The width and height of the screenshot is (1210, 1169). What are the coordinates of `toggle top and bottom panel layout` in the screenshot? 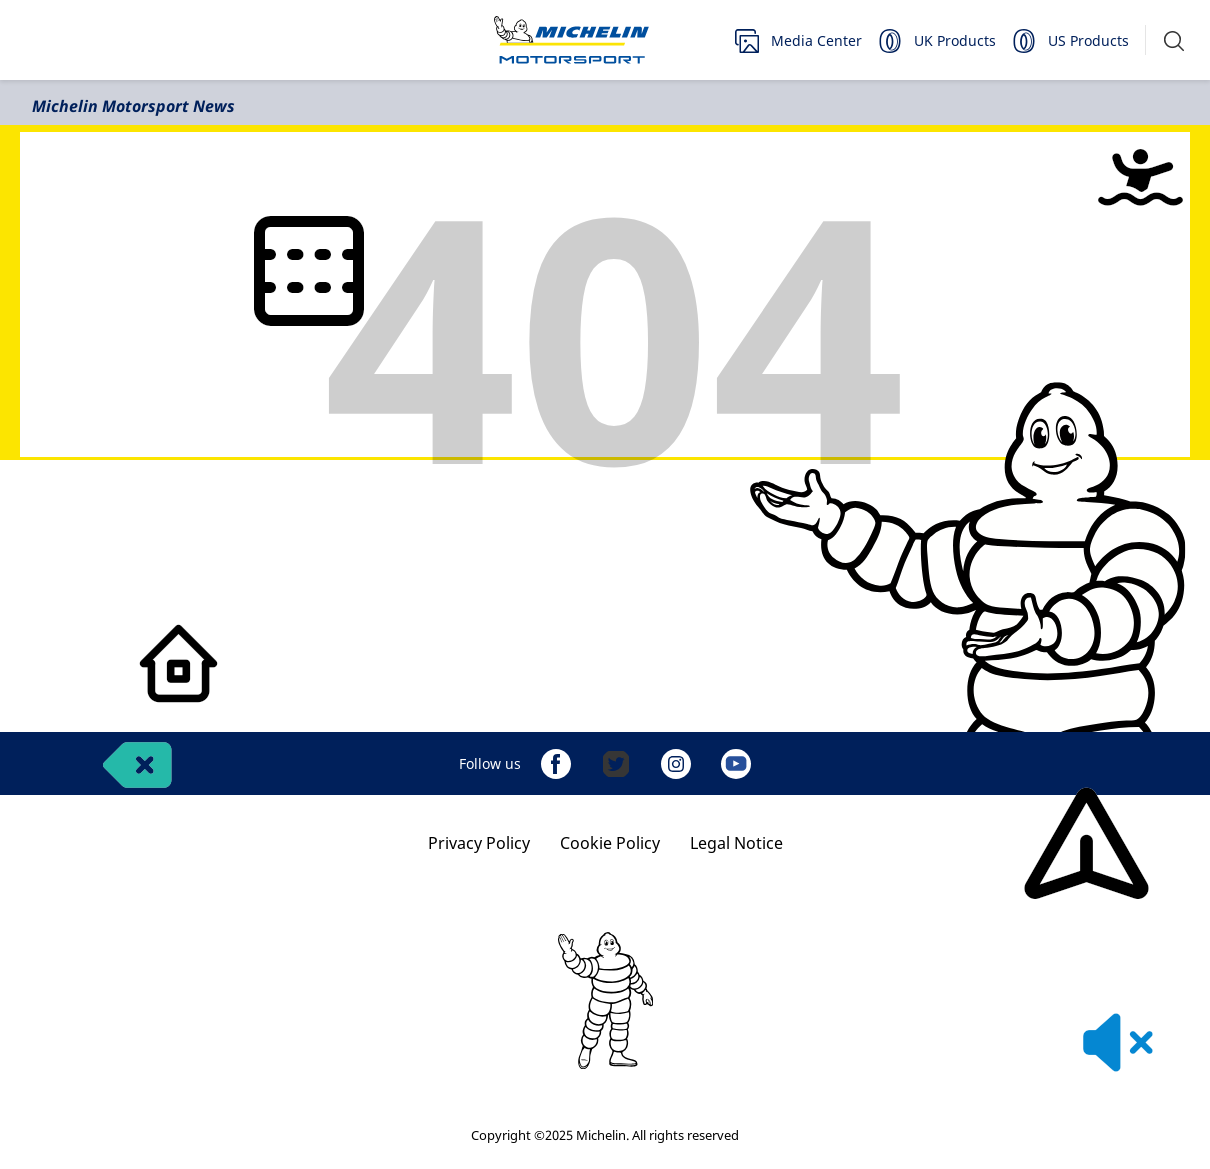 It's located at (309, 271).